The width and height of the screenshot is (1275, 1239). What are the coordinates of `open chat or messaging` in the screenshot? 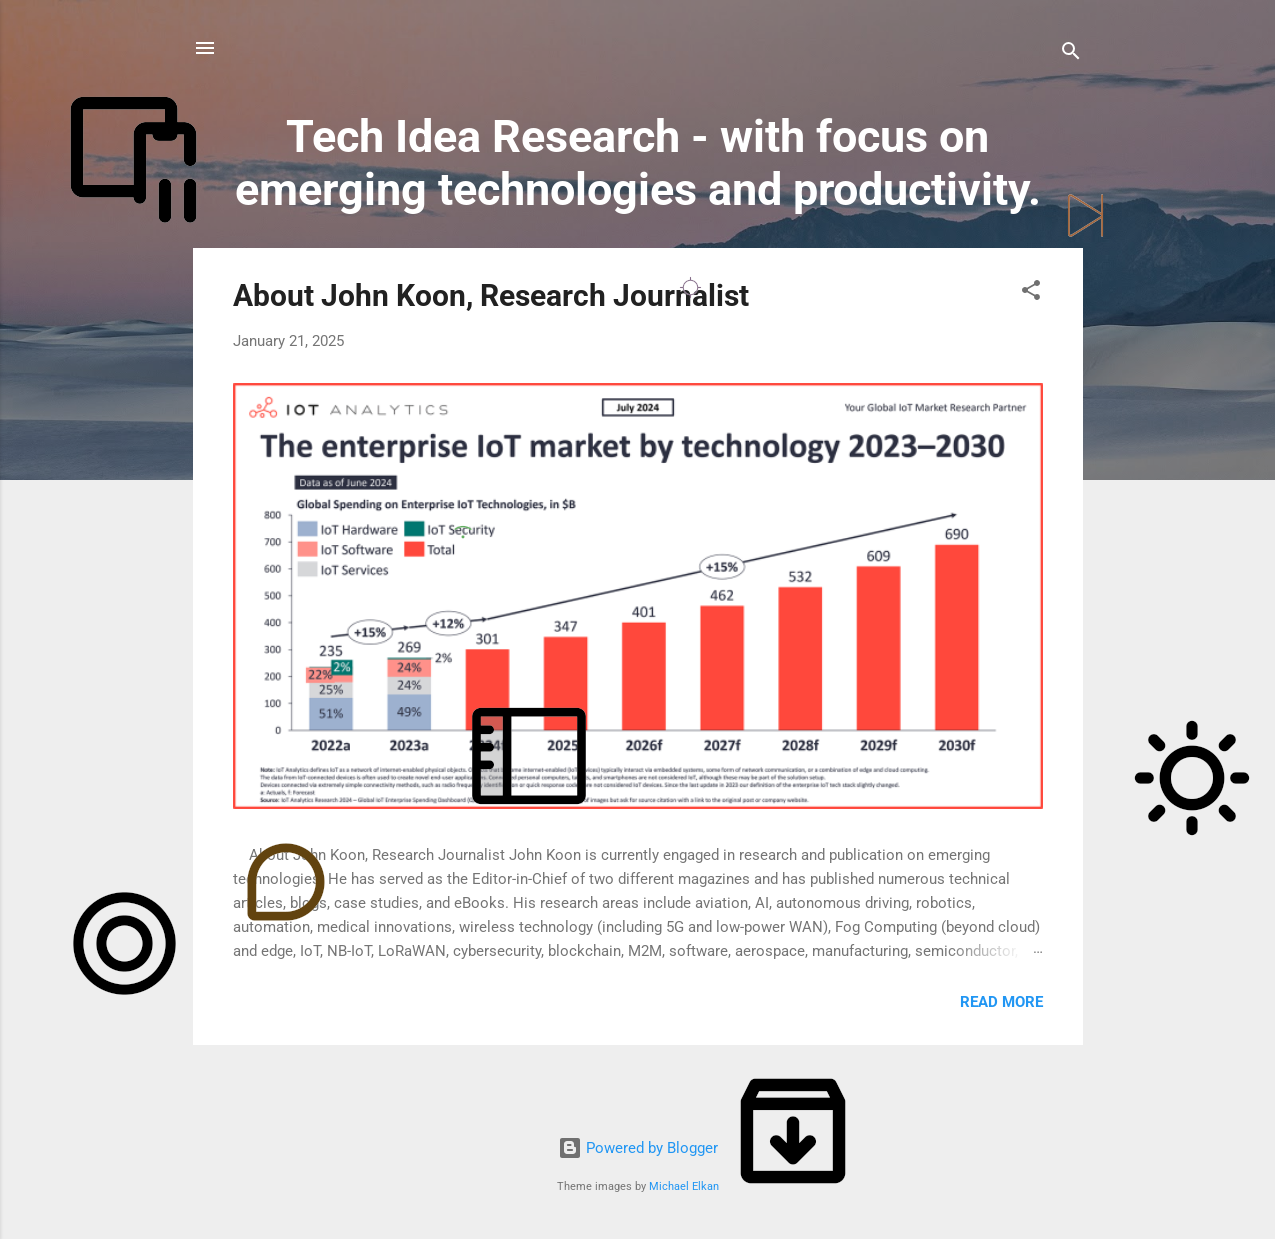 It's located at (284, 883).